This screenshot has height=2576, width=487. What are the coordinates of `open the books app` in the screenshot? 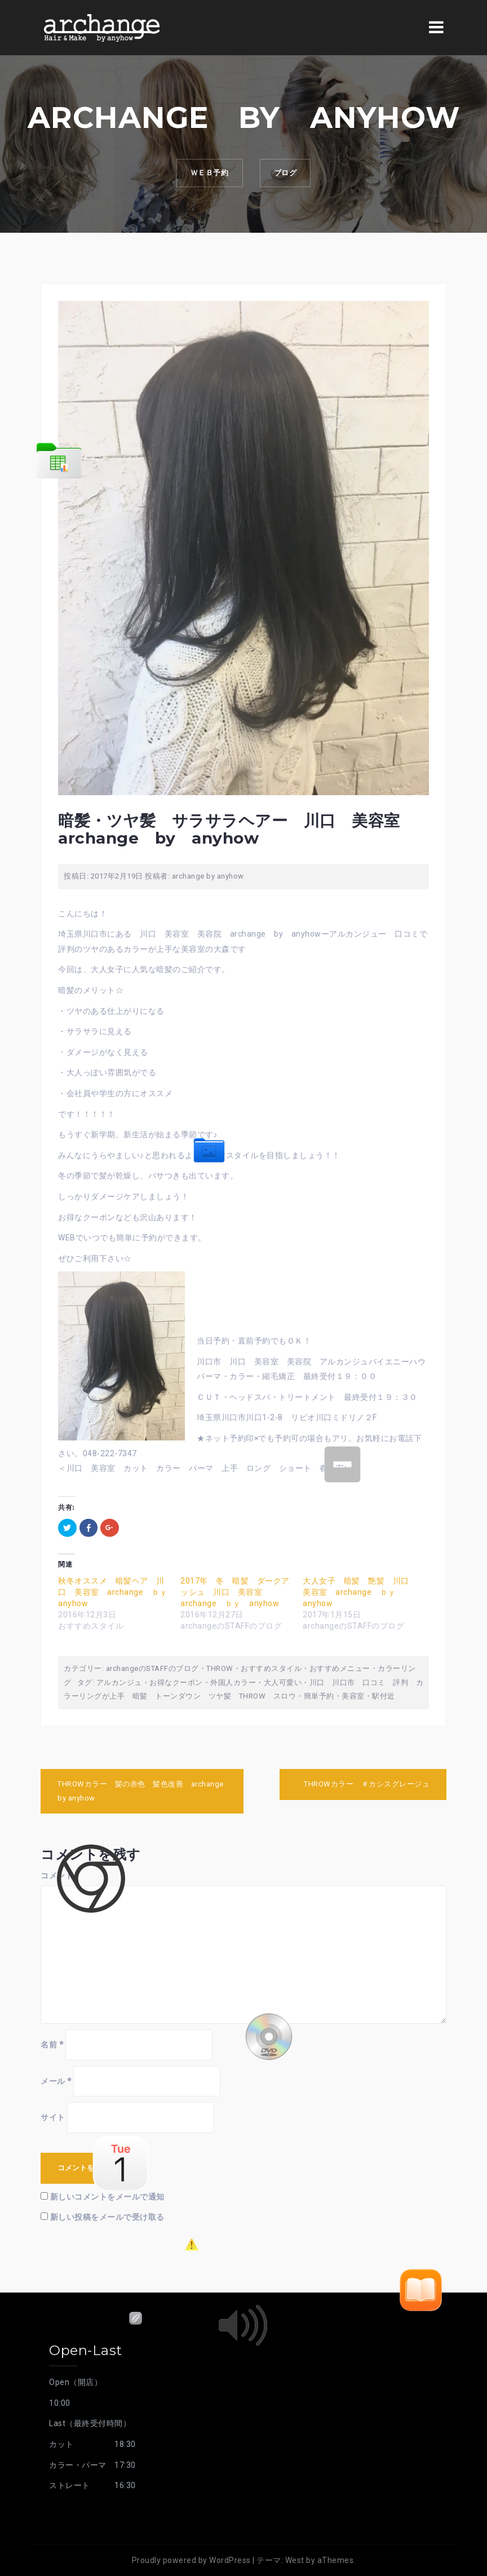 It's located at (420, 2290).